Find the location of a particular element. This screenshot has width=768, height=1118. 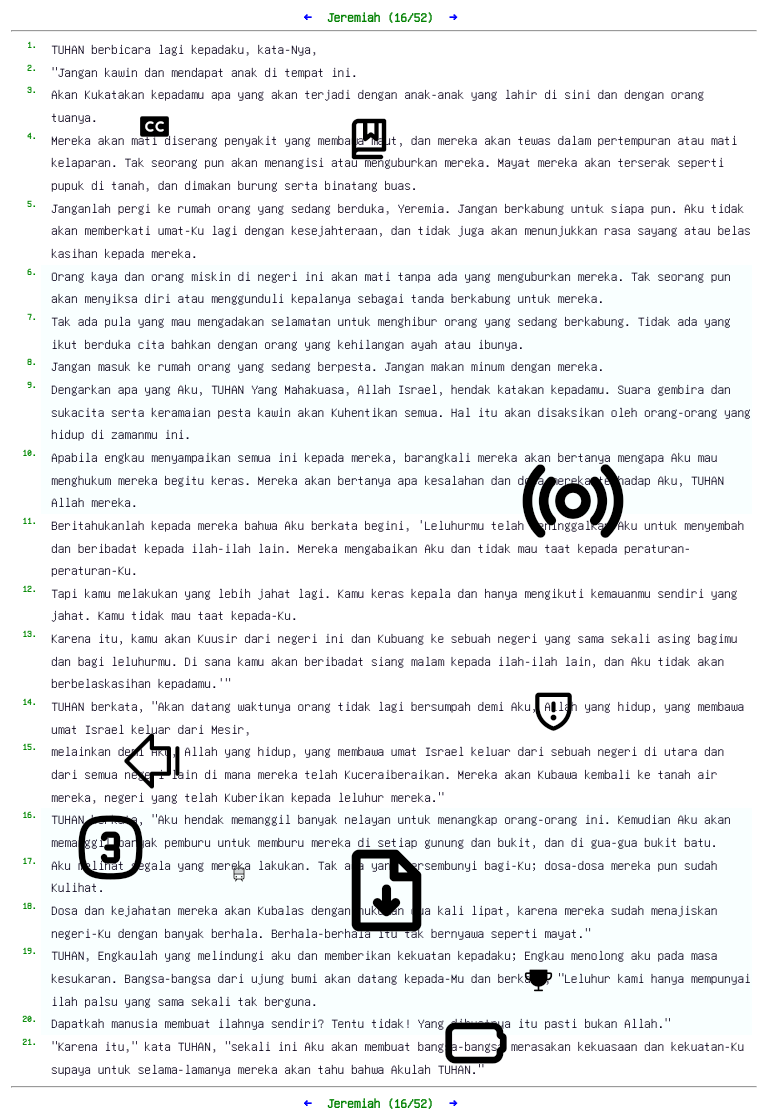

start a live broadcast or stream is located at coordinates (573, 501).